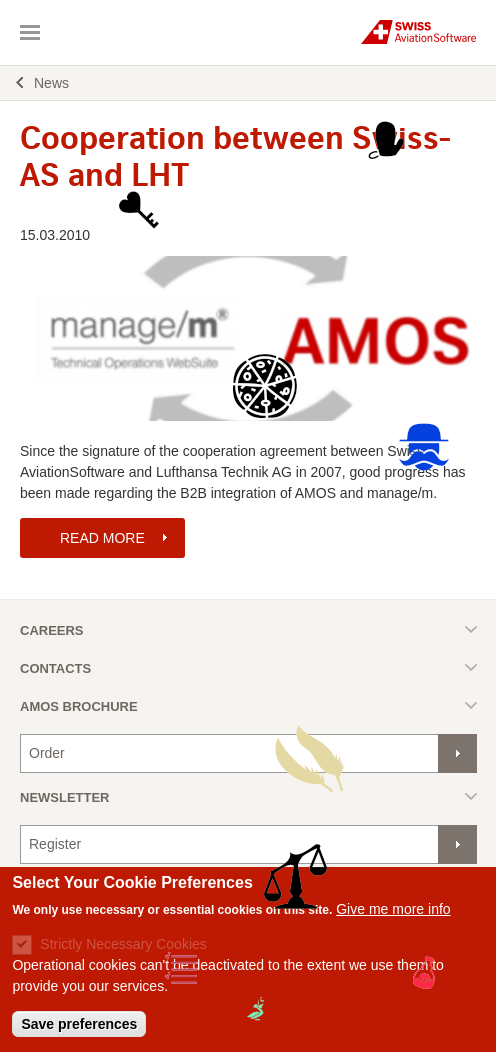 Image resolution: width=496 pixels, height=1052 pixels. What do you see at coordinates (295, 876) in the screenshot?
I see `indicates unfair or biased judgment` at bounding box center [295, 876].